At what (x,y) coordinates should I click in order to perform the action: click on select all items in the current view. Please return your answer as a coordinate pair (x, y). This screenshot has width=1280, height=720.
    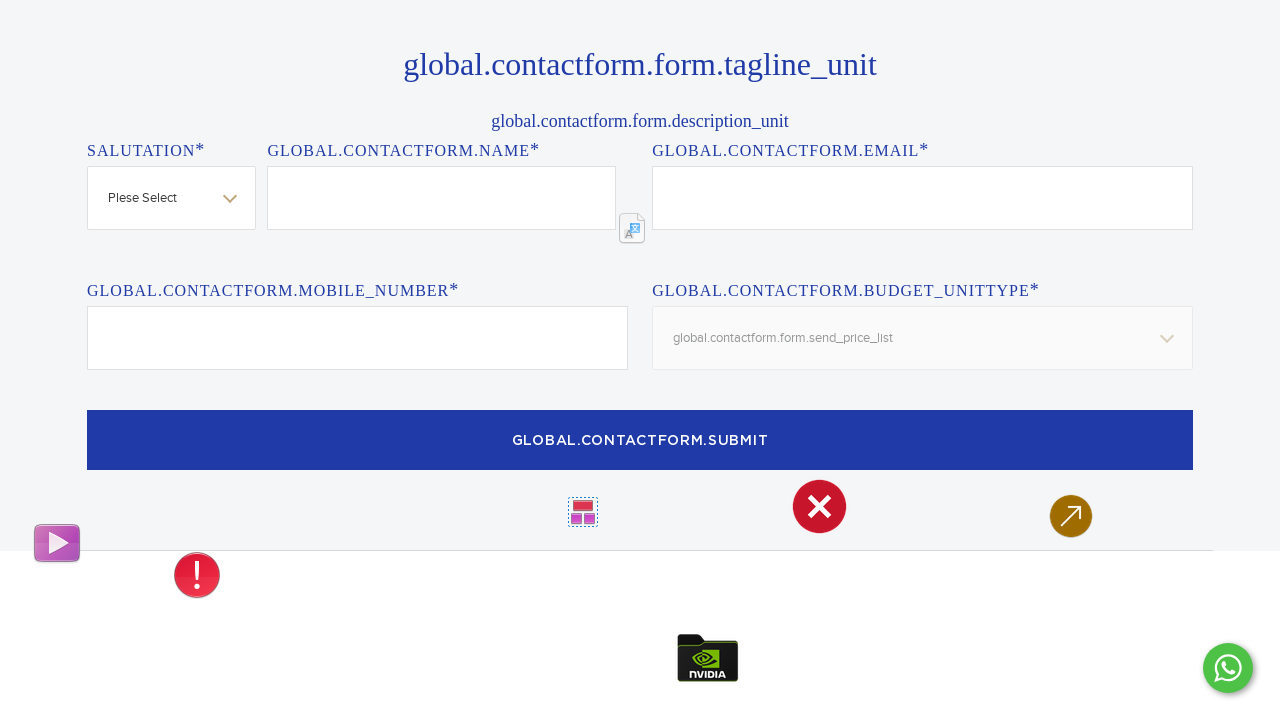
    Looking at the image, I should click on (583, 512).